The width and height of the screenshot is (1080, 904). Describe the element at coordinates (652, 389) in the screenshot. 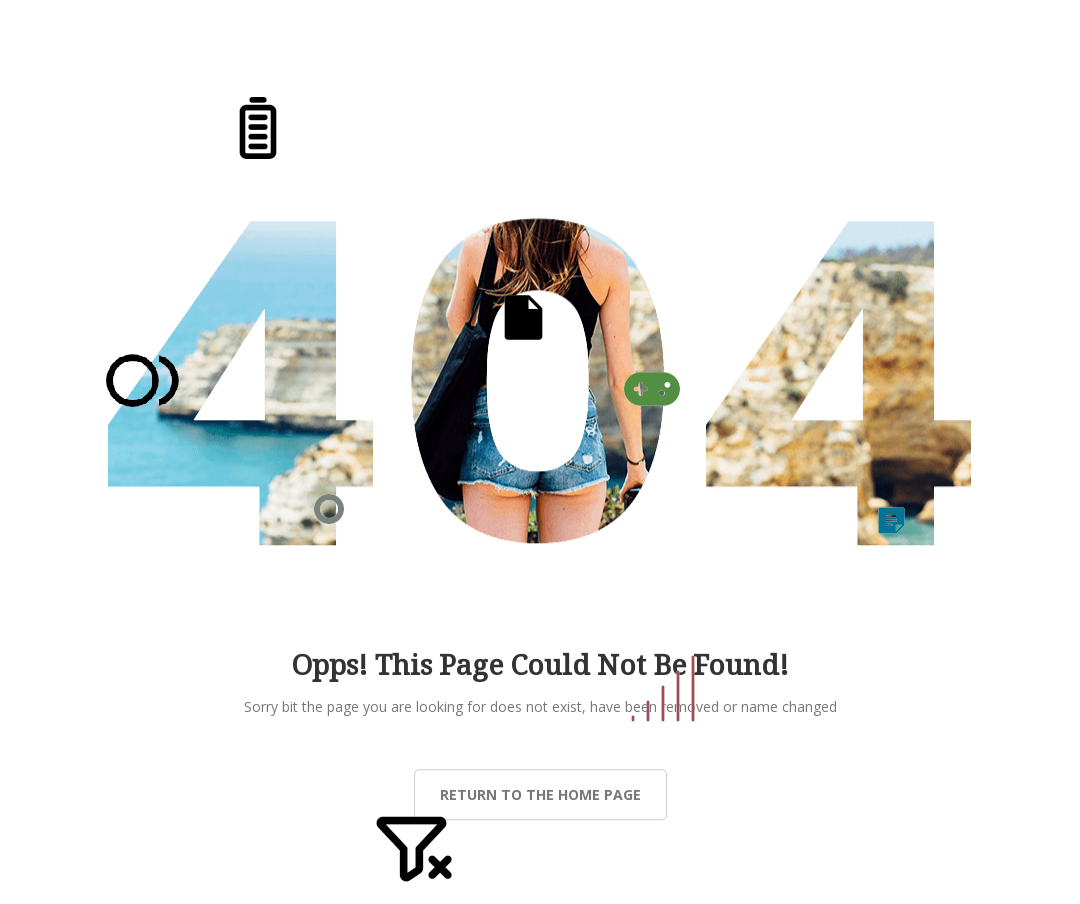

I see `access games or gaming features` at that location.